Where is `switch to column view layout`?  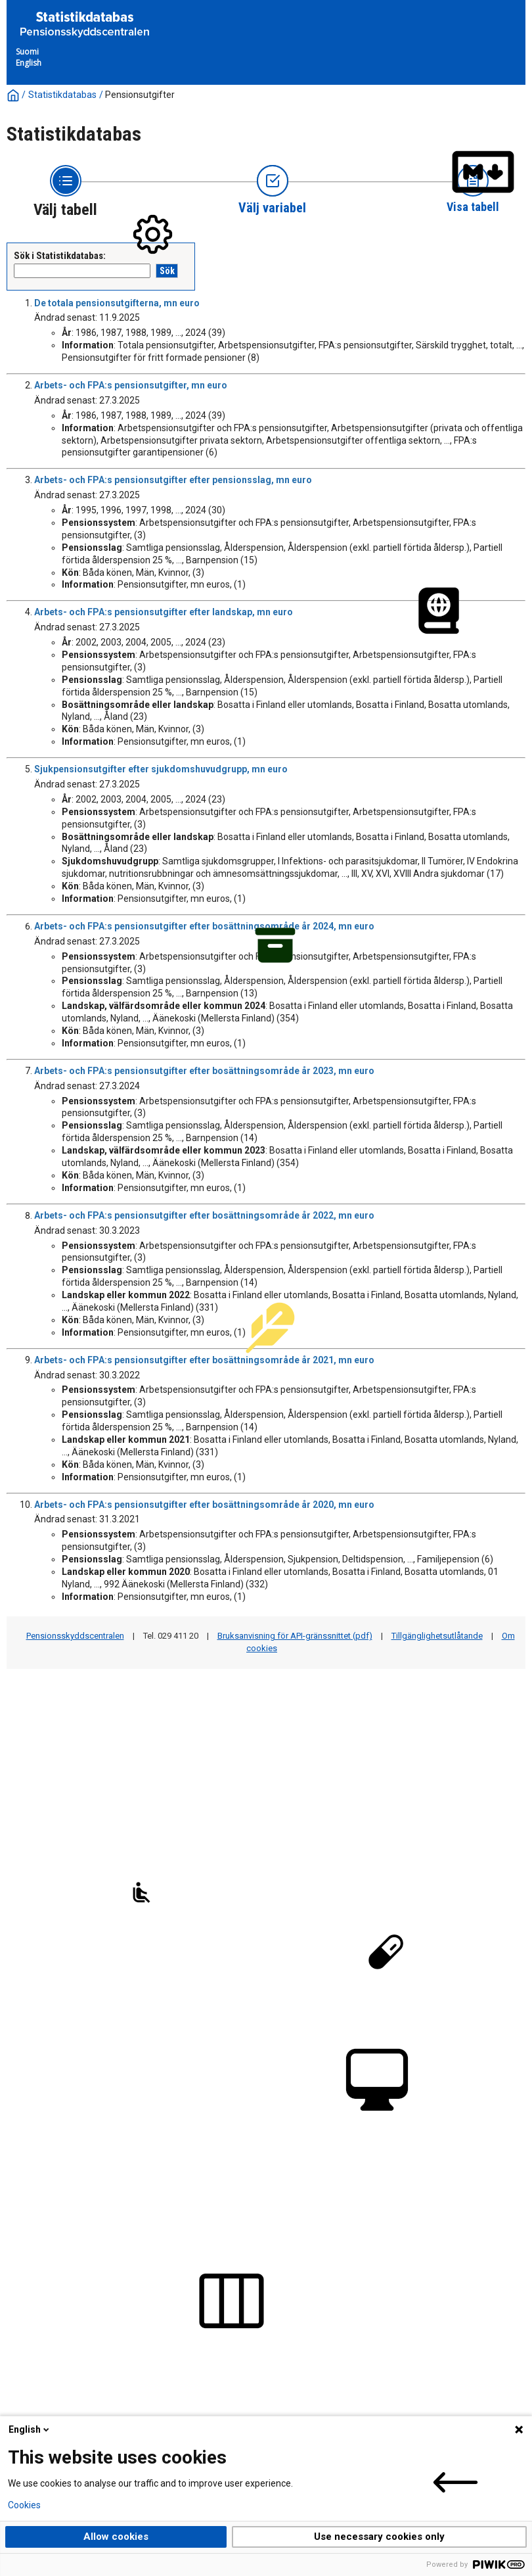
switch to column view layout is located at coordinates (231, 2301).